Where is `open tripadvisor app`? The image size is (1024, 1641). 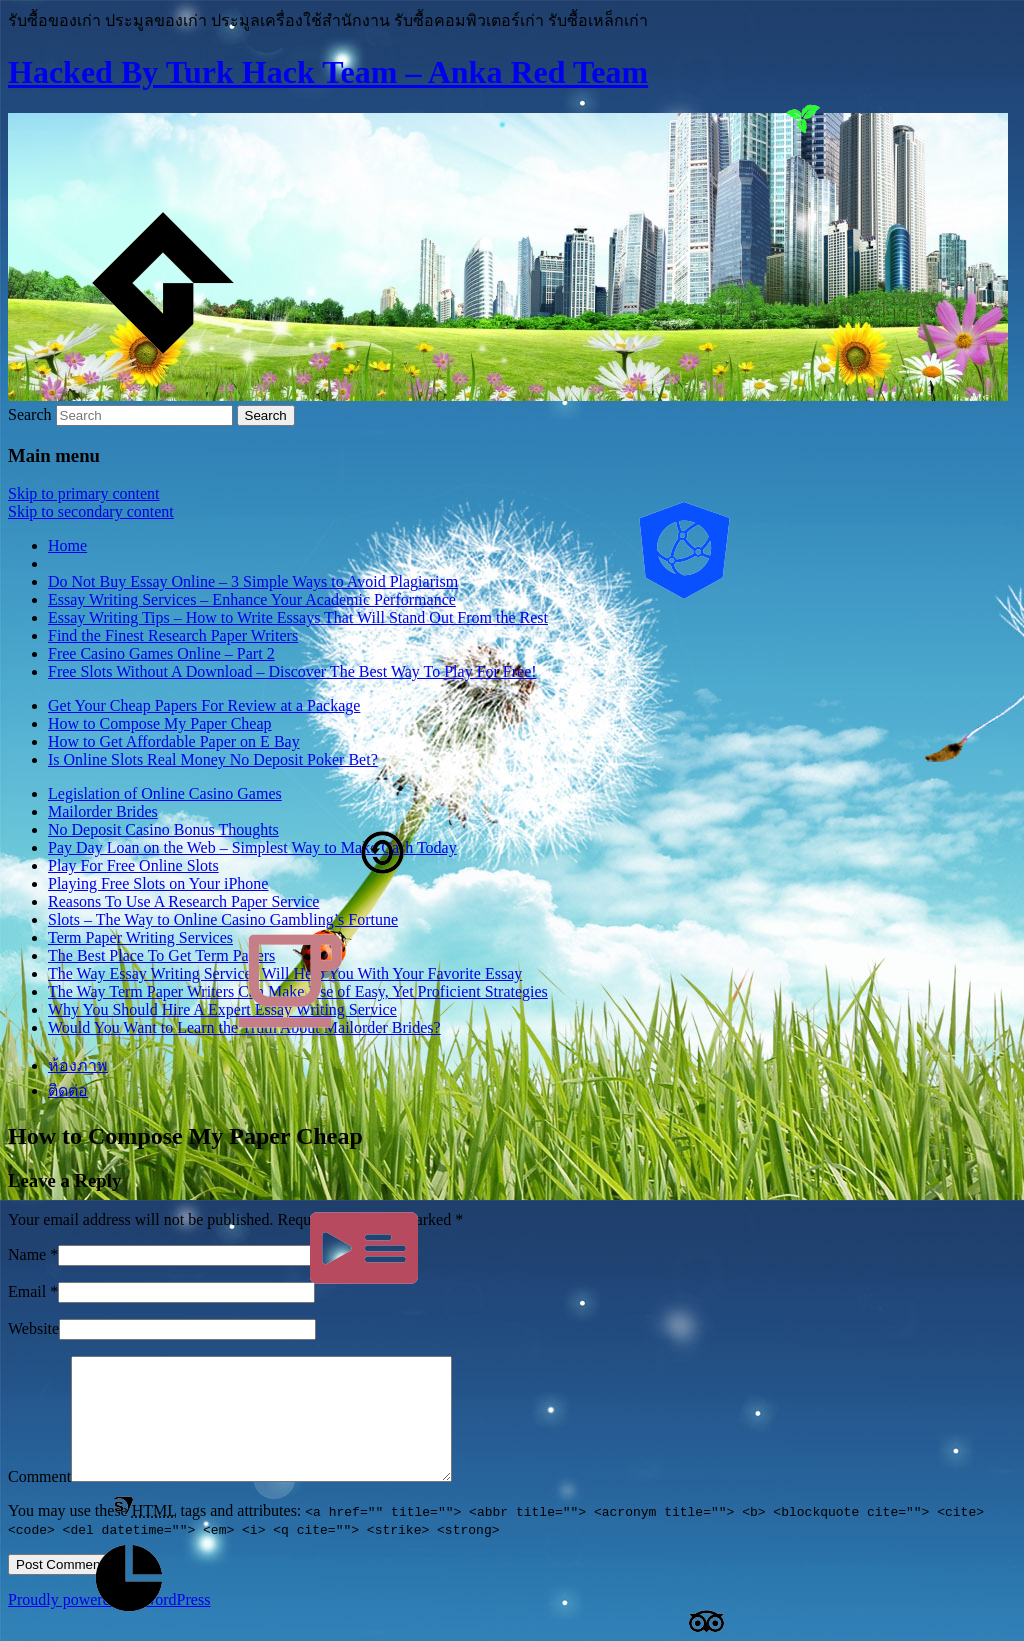 open tripadvisor app is located at coordinates (706, 1621).